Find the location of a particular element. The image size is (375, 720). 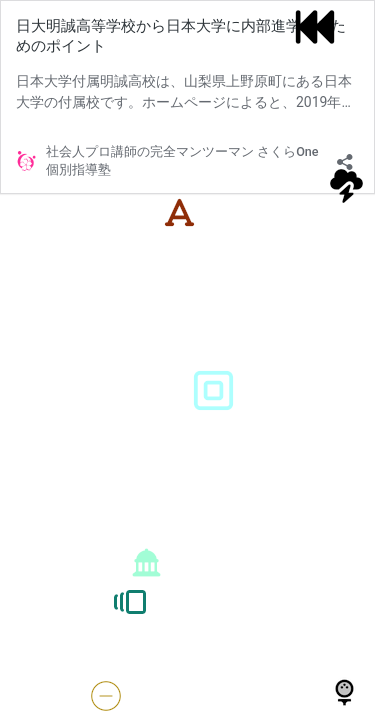

remove an item from a list or cart is located at coordinates (106, 696).